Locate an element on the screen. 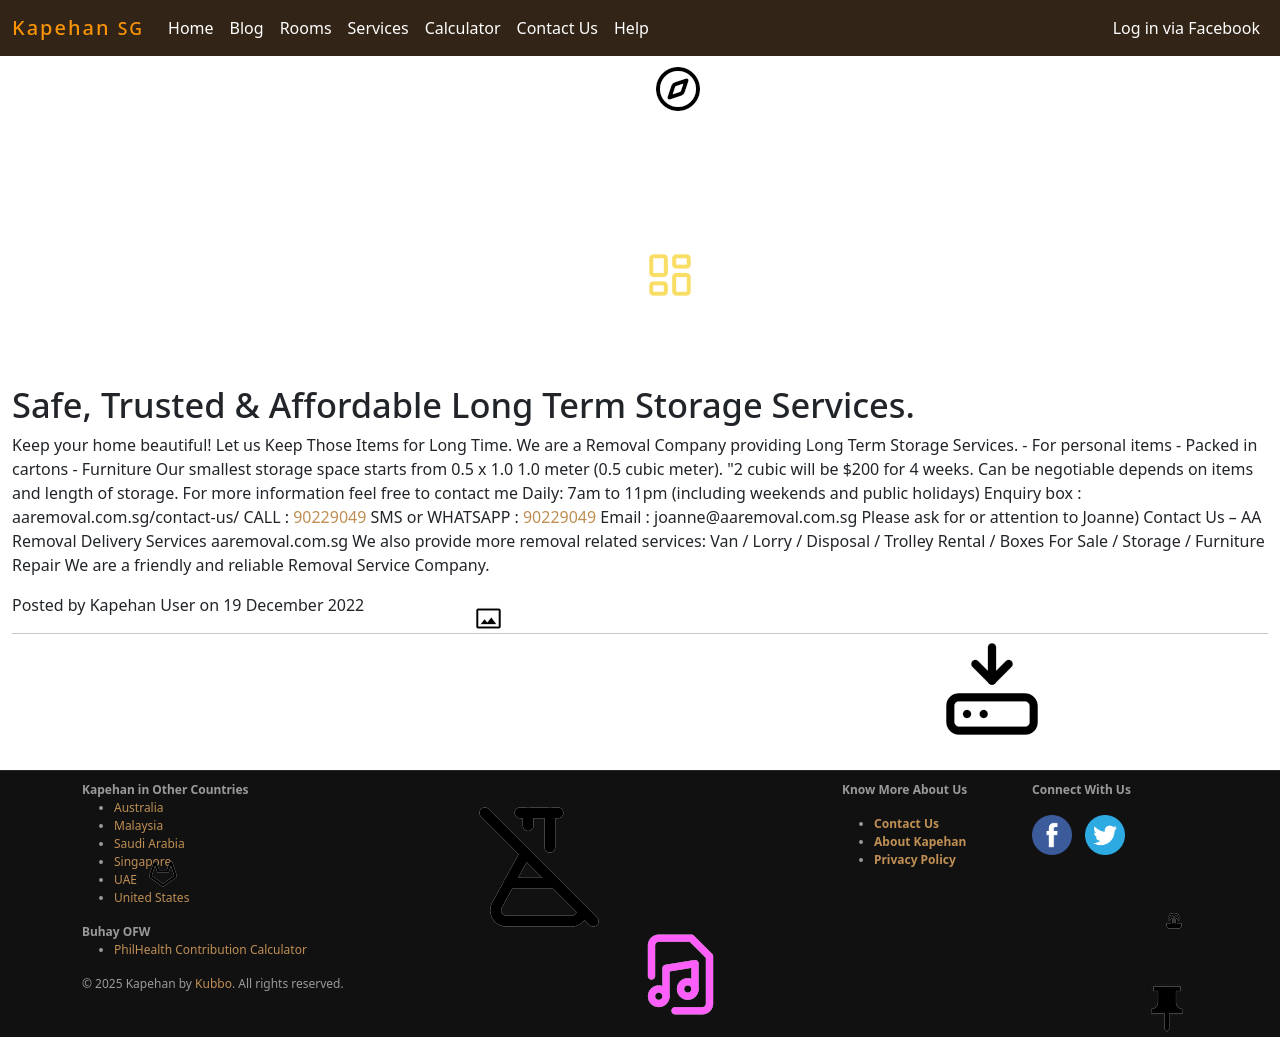 The height and width of the screenshot is (1037, 1280). open an audio or music file is located at coordinates (680, 974).